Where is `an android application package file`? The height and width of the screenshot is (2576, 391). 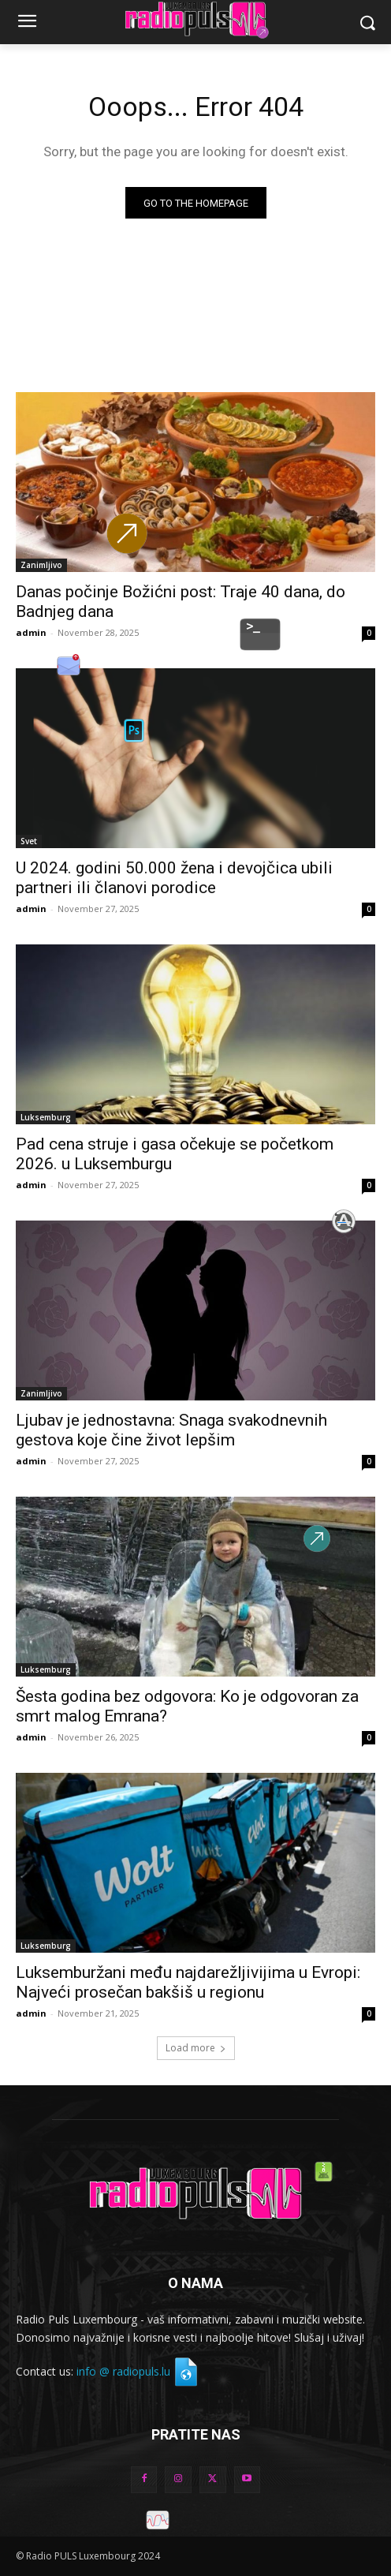
an android application package file is located at coordinates (323, 2171).